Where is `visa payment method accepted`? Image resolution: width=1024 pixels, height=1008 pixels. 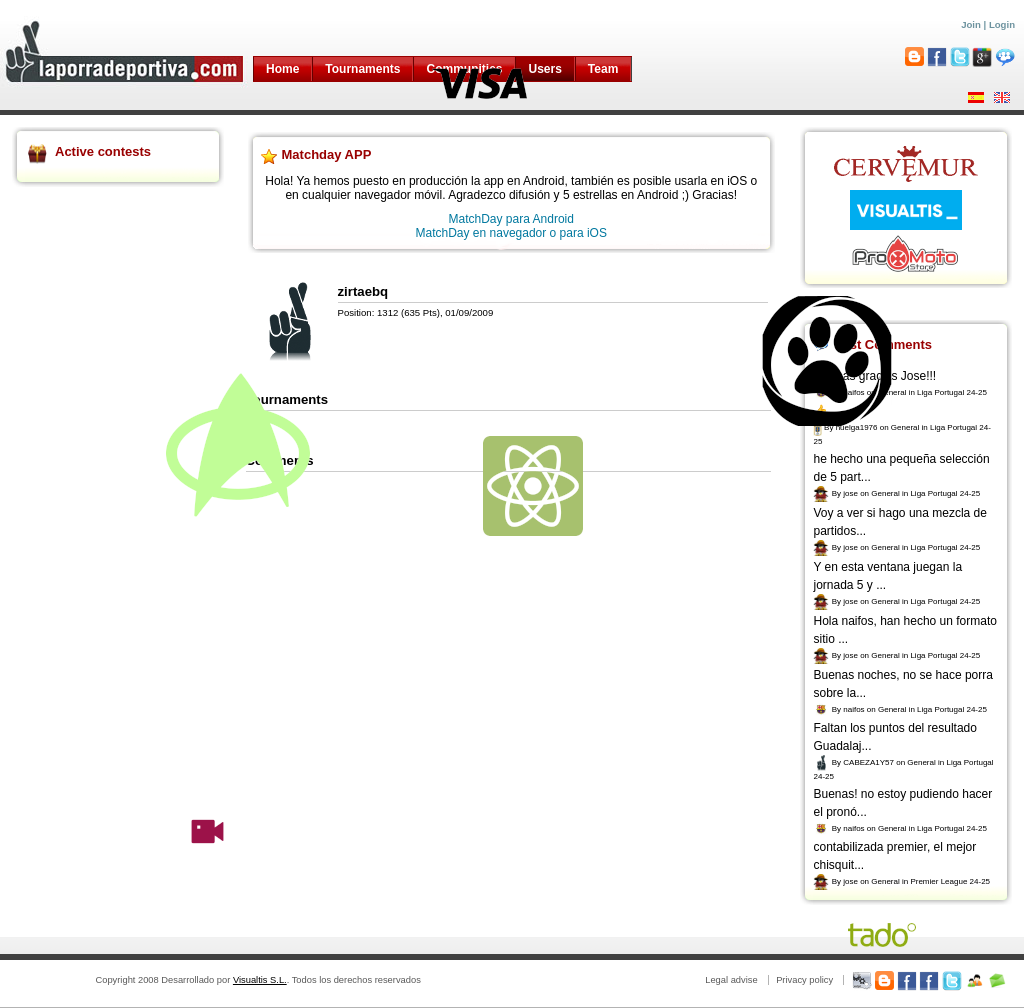
visa payment method accepted is located at coordinates (479, 83).